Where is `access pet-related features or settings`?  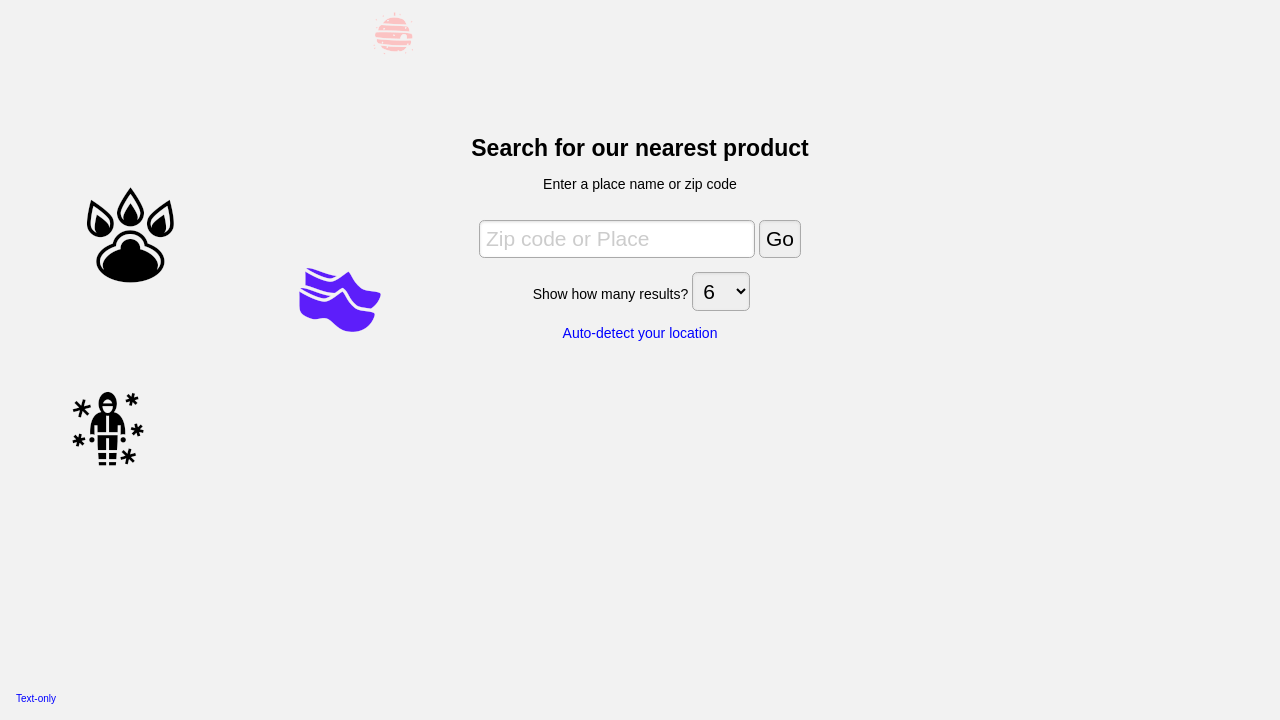
access pet-related features or settings is located at coordinates (130, 235).